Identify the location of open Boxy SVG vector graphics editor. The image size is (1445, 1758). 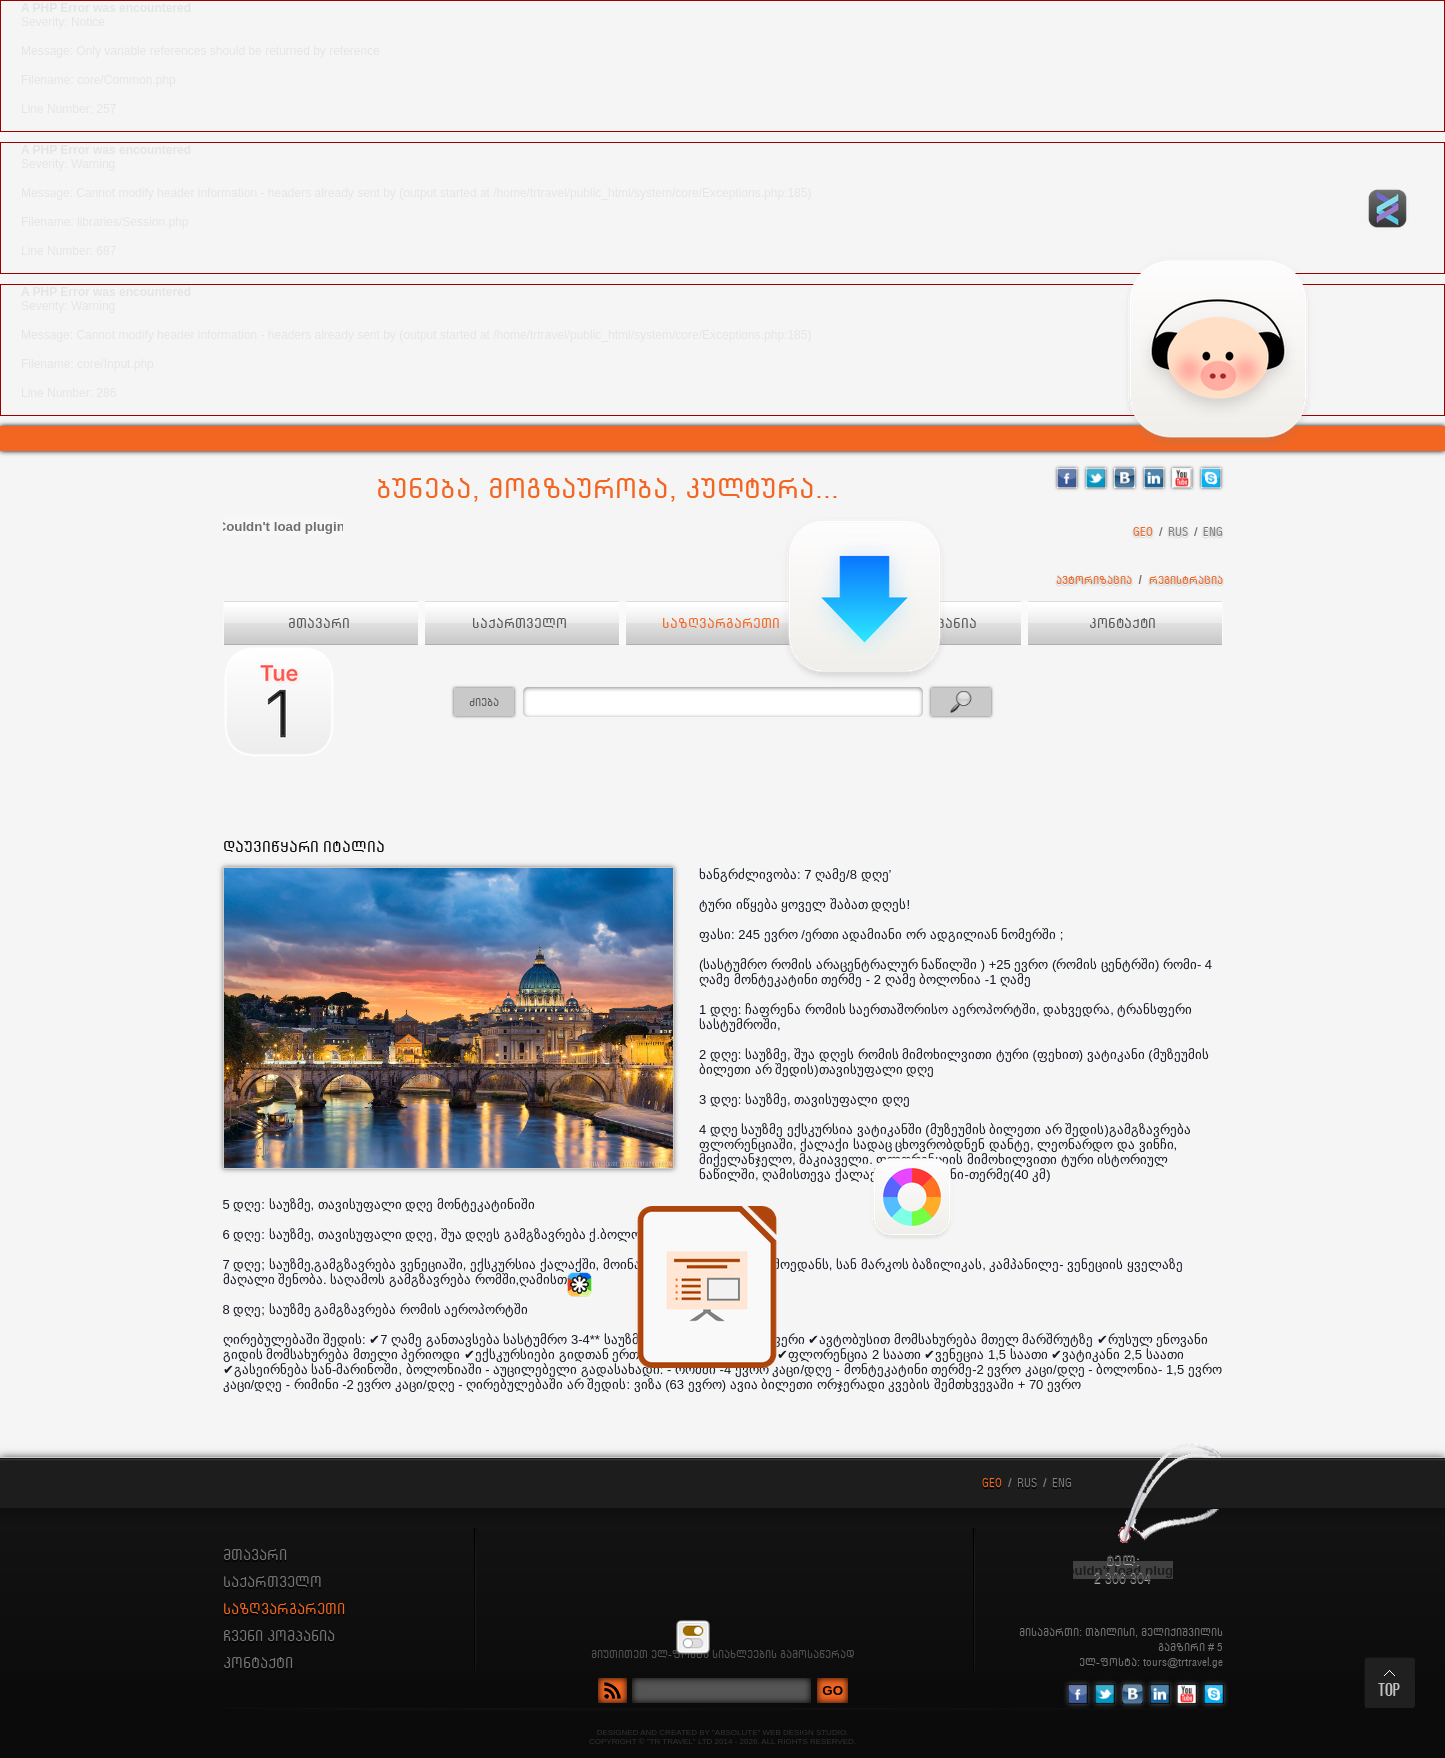
(579, 1284).